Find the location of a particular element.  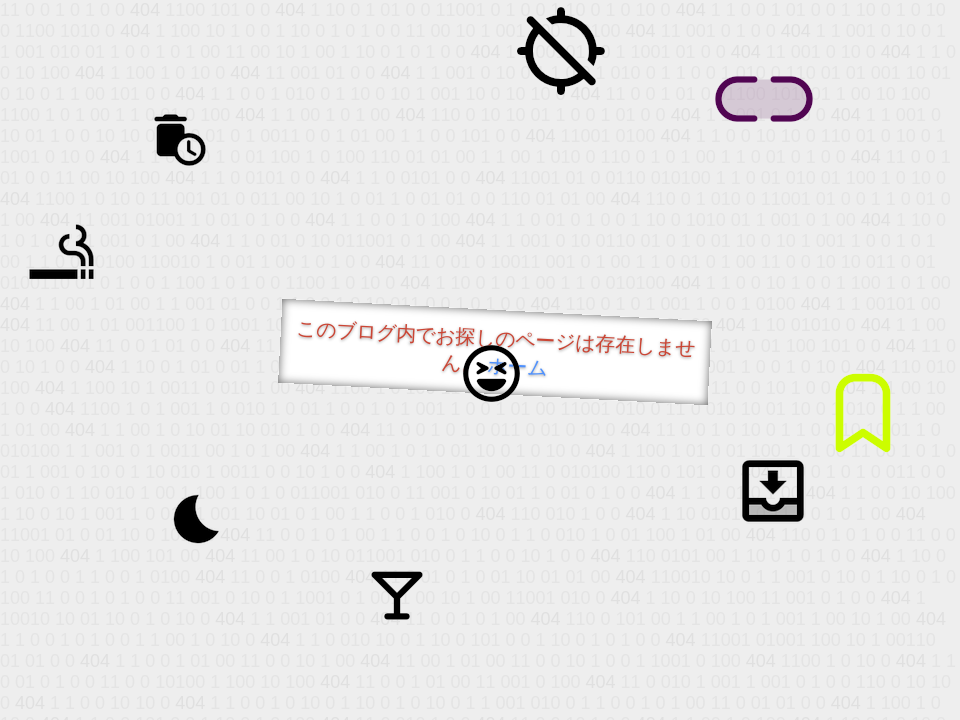

GPS or location services are disabled is located at coordinates (561, 51).